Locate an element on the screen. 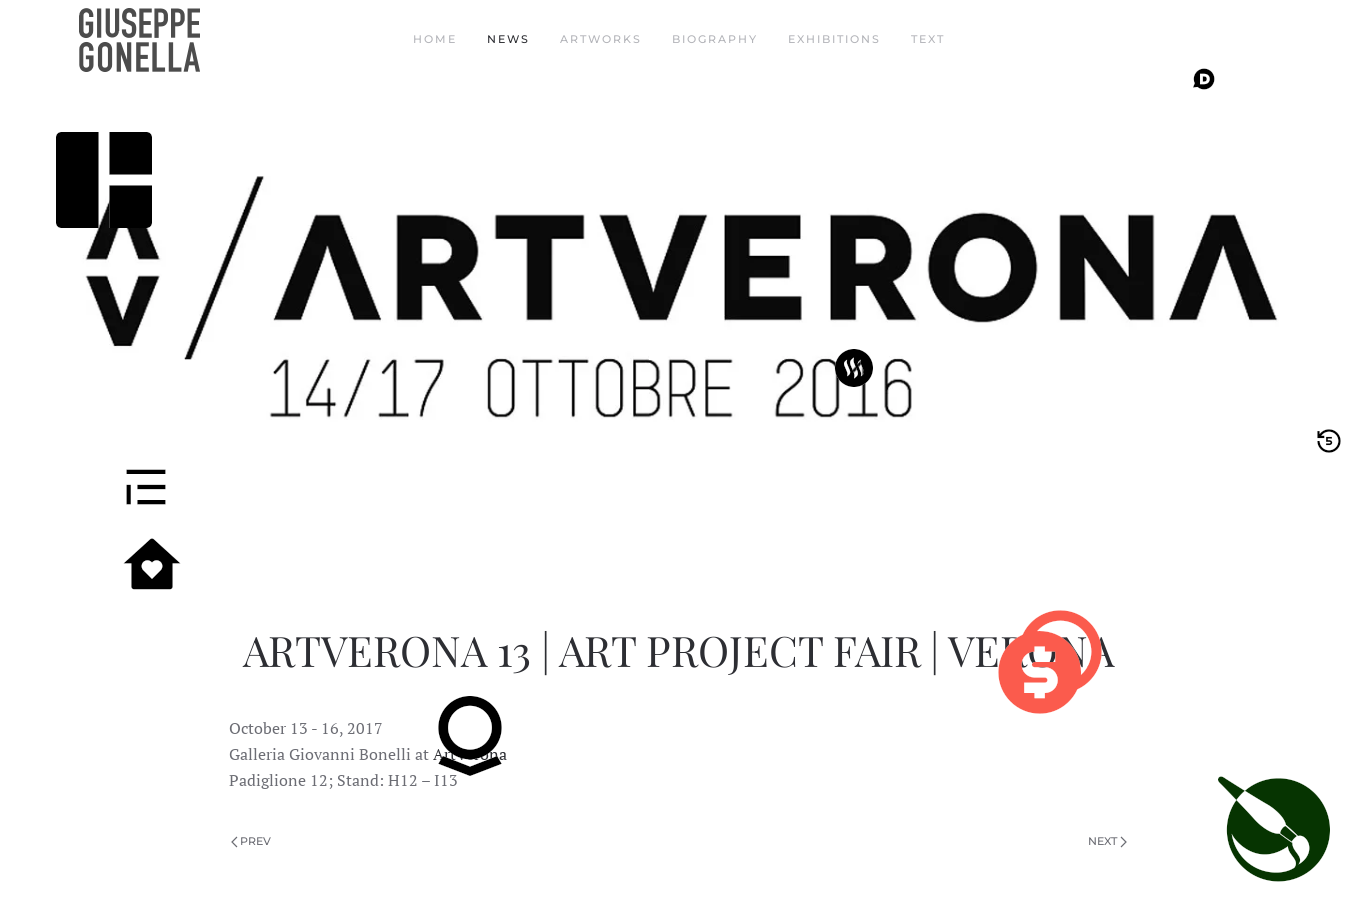  steem blockchain platform logo is located at coordinates (854, 368).